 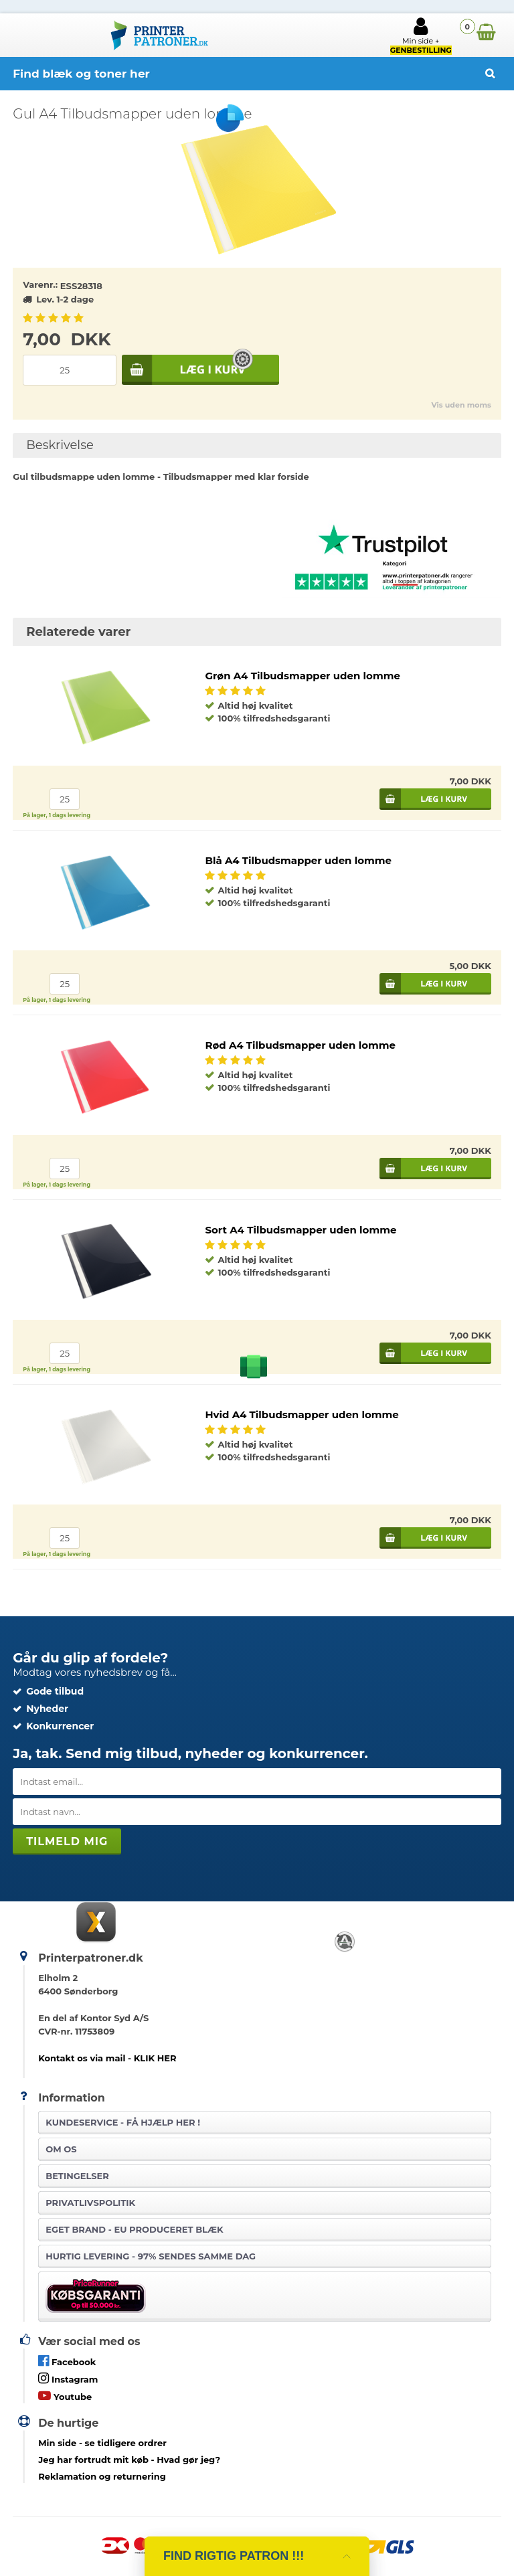 What do you see at coordinates (96, 1921) in the screenshot?
I see `open plex media server` at bounding box center [96, 1921].